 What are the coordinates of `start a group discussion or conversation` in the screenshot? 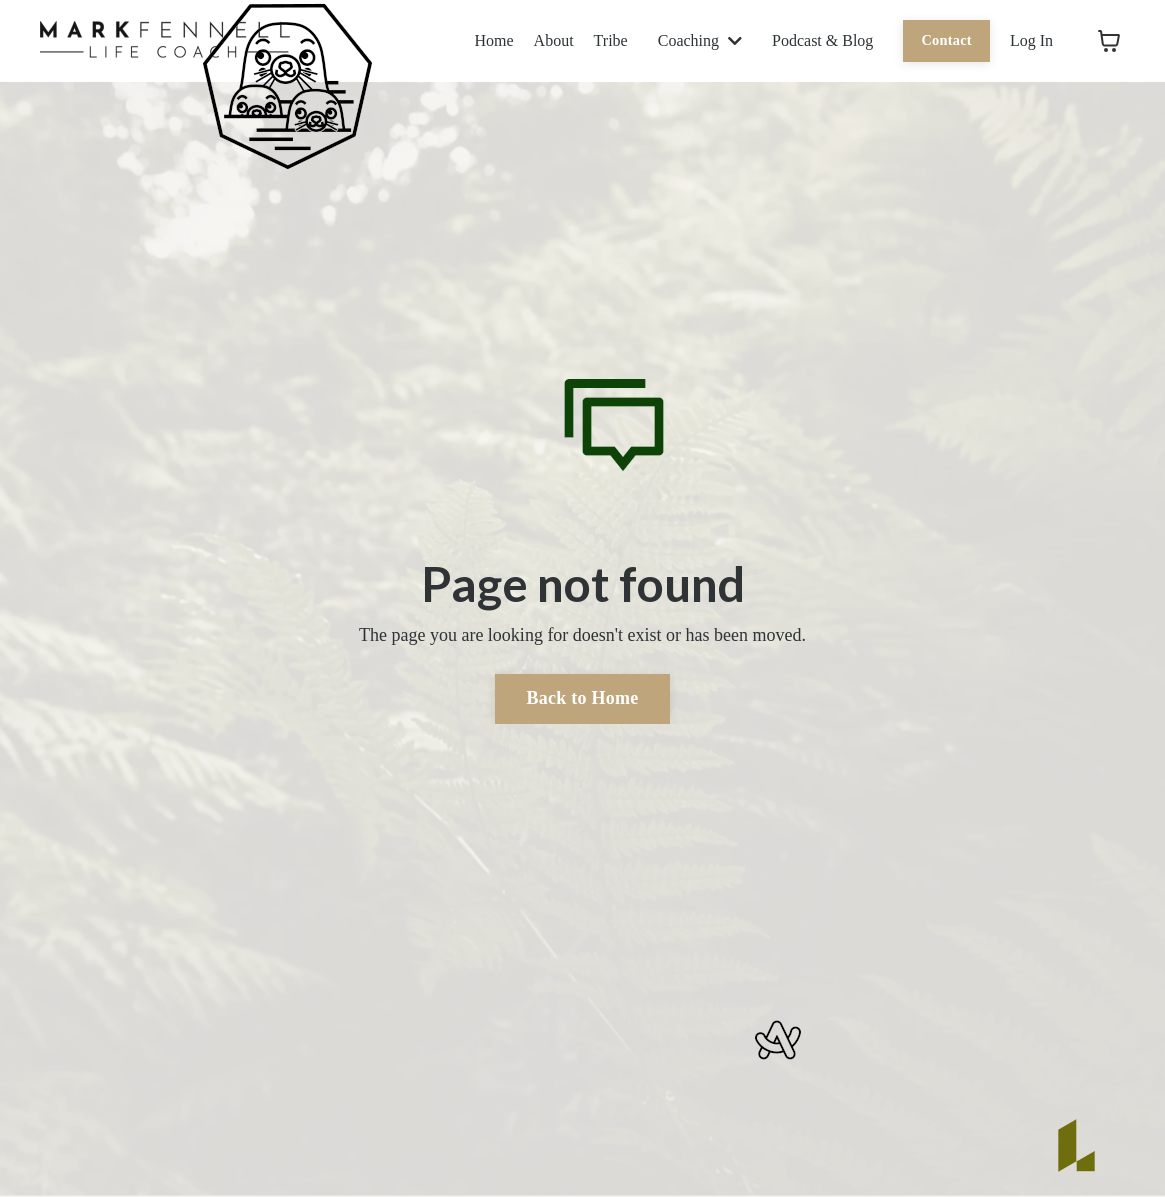 It's located at (614, 424).